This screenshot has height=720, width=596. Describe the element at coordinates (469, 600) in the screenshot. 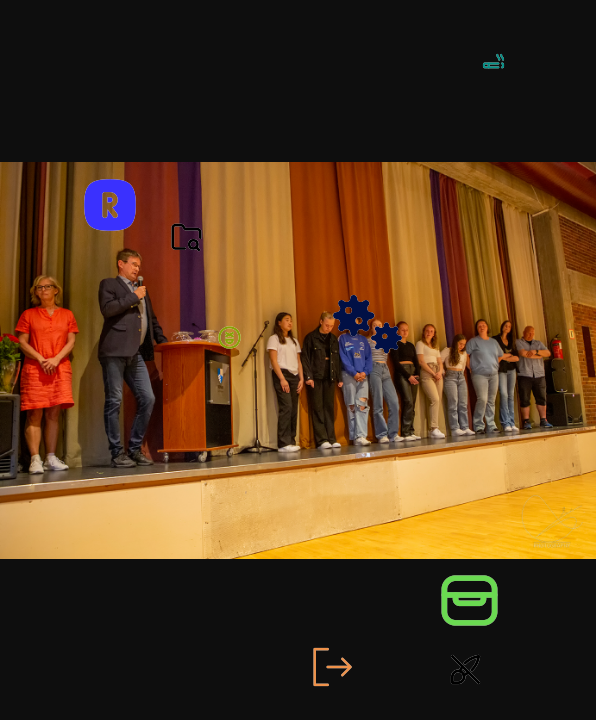

I see `airpods case battery or connection status` at that location.